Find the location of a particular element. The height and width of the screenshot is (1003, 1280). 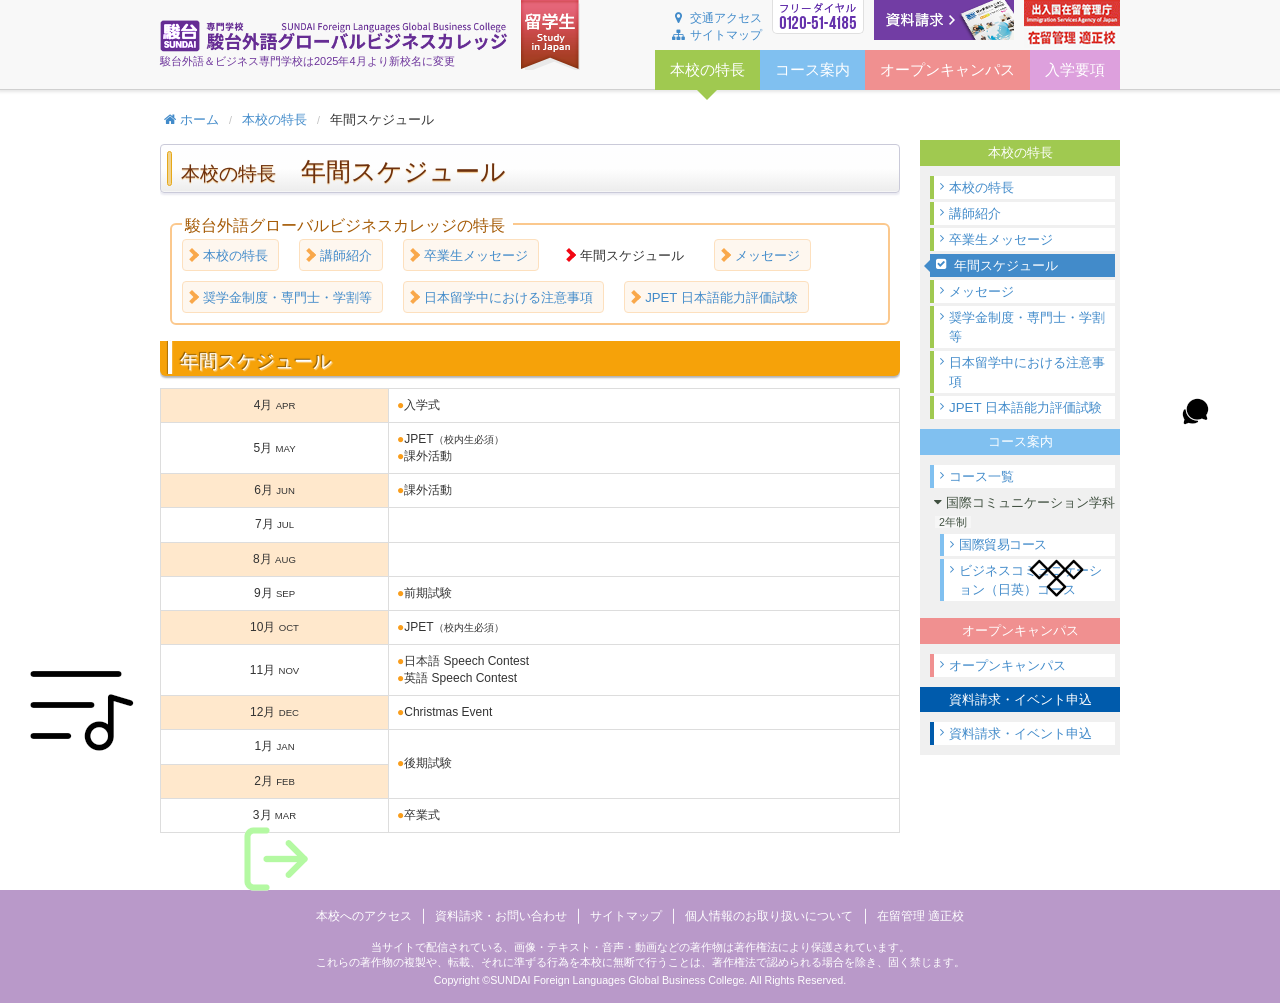

open the Tidal music streaming app is located at coordinates (1056, 576).